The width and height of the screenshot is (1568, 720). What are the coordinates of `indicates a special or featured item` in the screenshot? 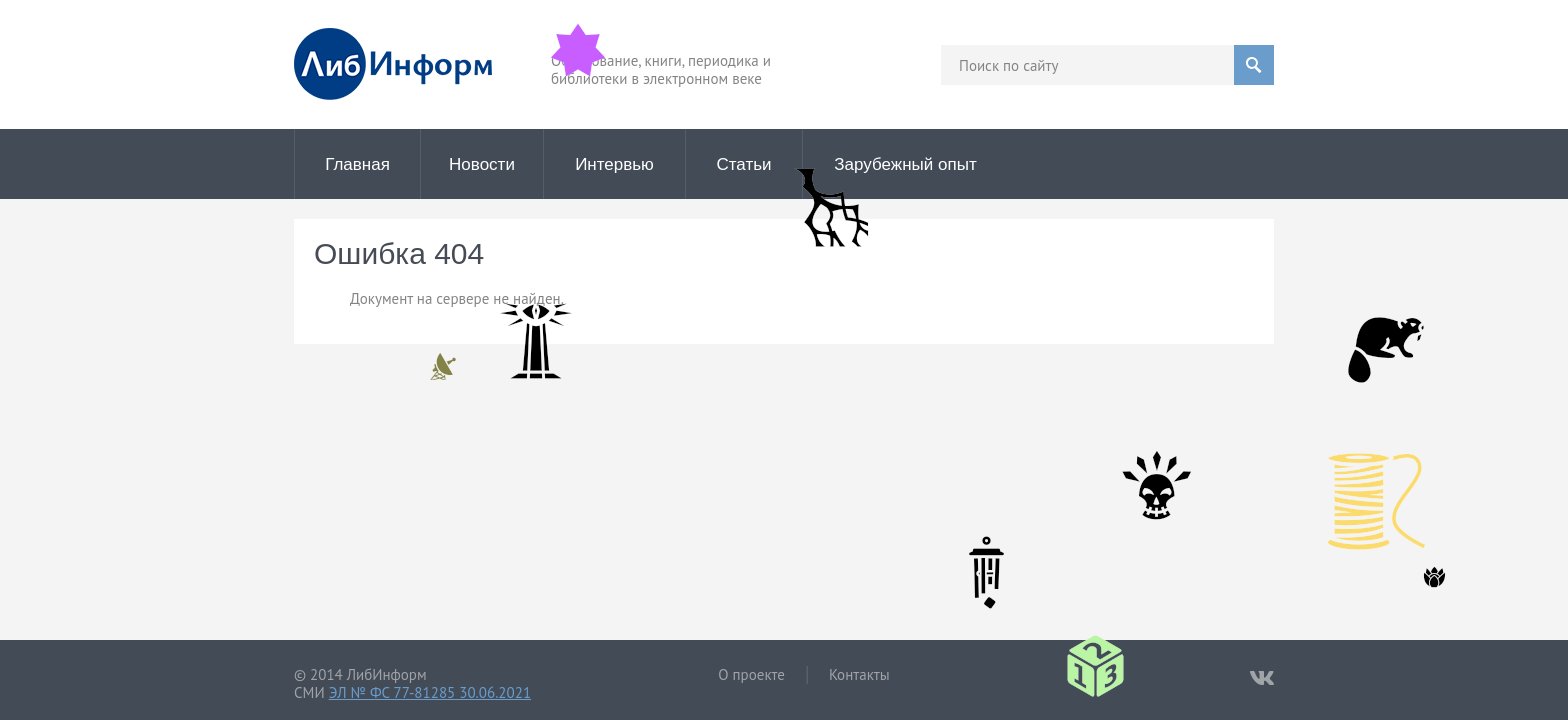 It's located at (578, 50).